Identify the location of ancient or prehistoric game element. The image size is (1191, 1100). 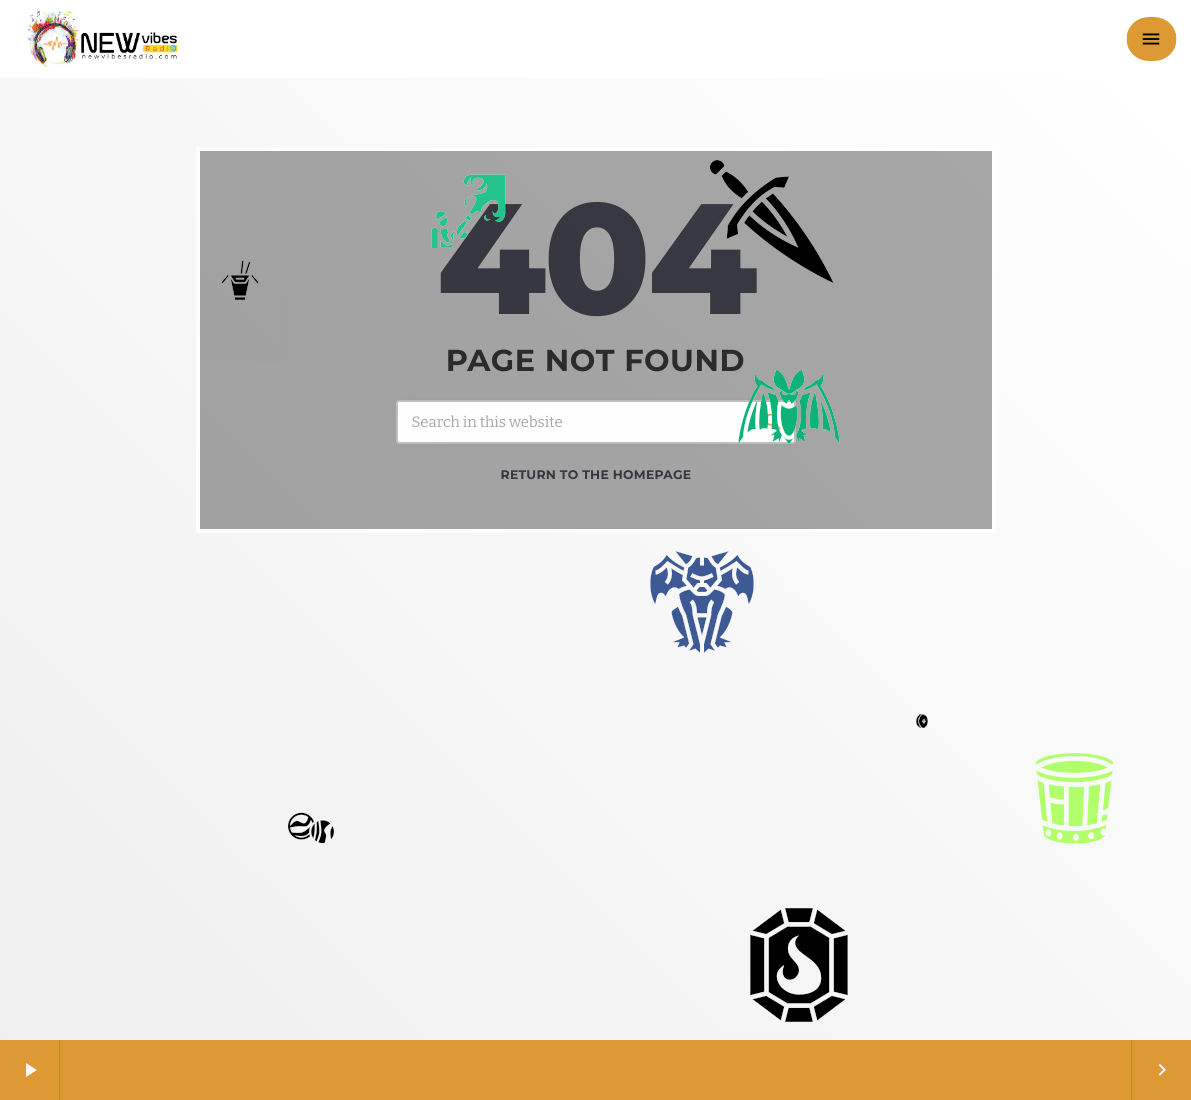
(922, 721).